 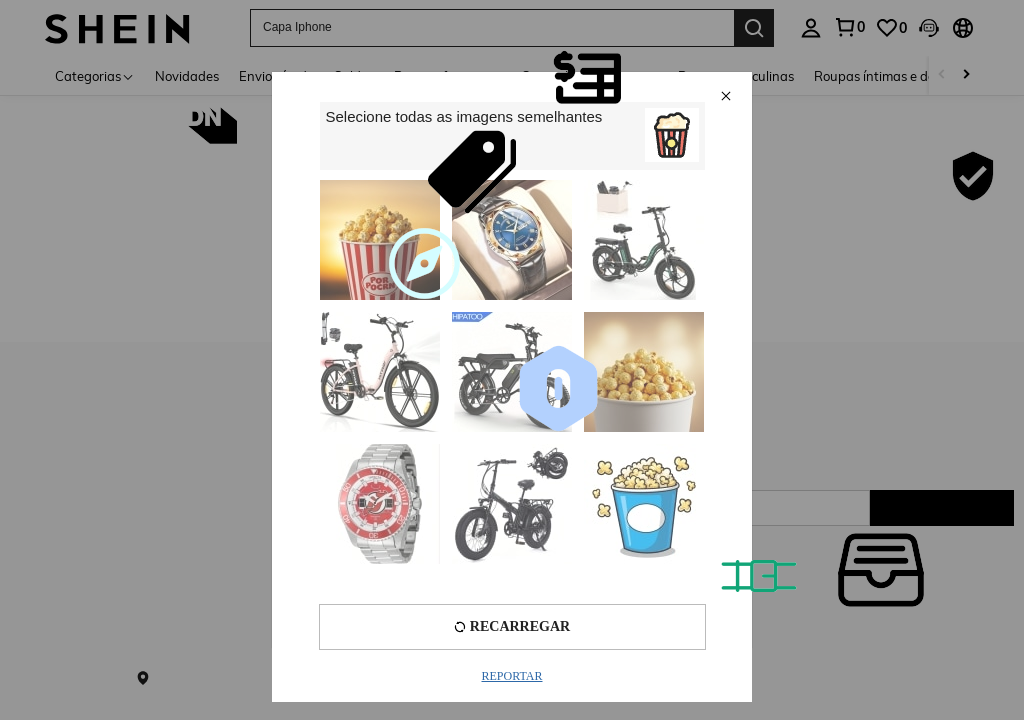 What do you see at coordinates (558, 388) in the screenshot?
I see `indicates zero items or empty count` at bounding box center [558, 388].